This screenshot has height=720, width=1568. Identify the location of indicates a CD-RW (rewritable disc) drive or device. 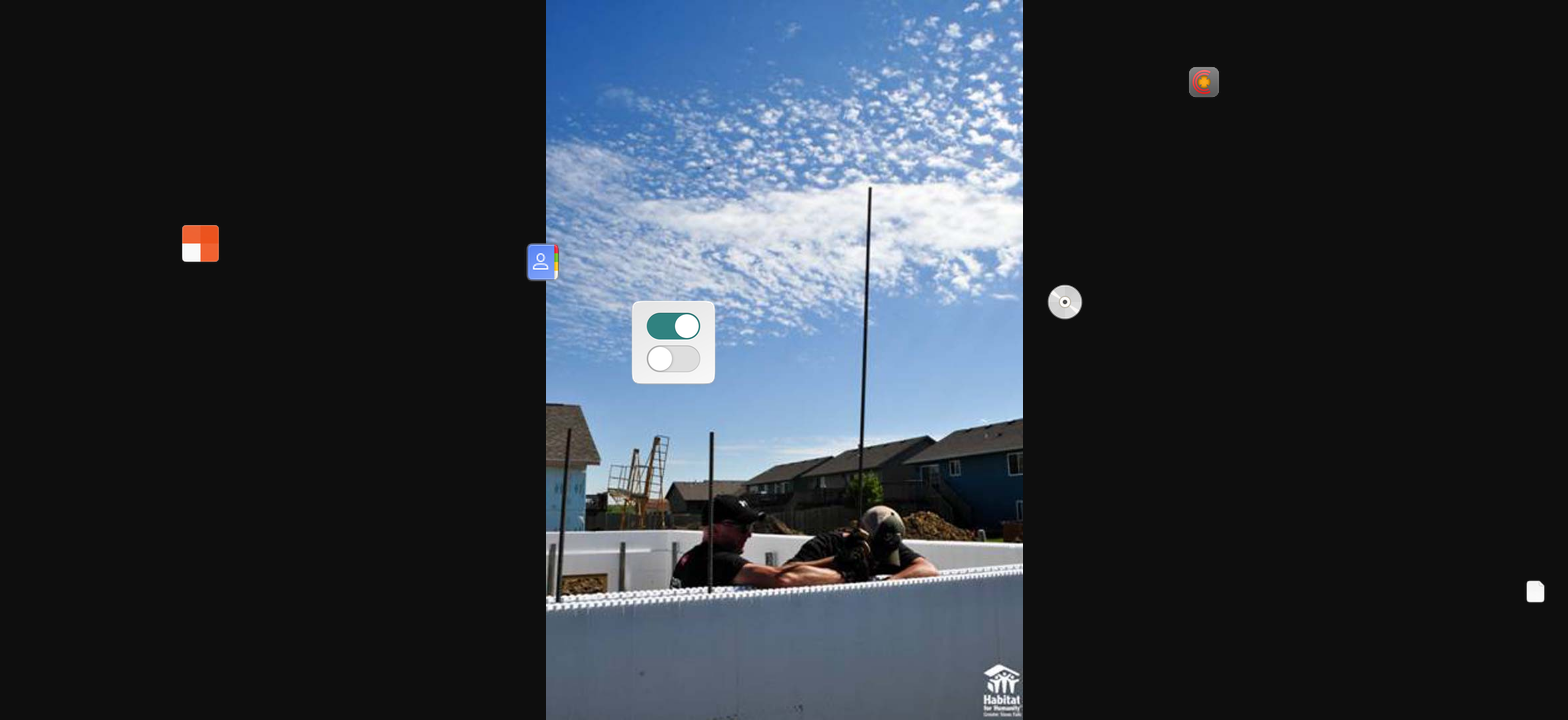
(1065, 302).